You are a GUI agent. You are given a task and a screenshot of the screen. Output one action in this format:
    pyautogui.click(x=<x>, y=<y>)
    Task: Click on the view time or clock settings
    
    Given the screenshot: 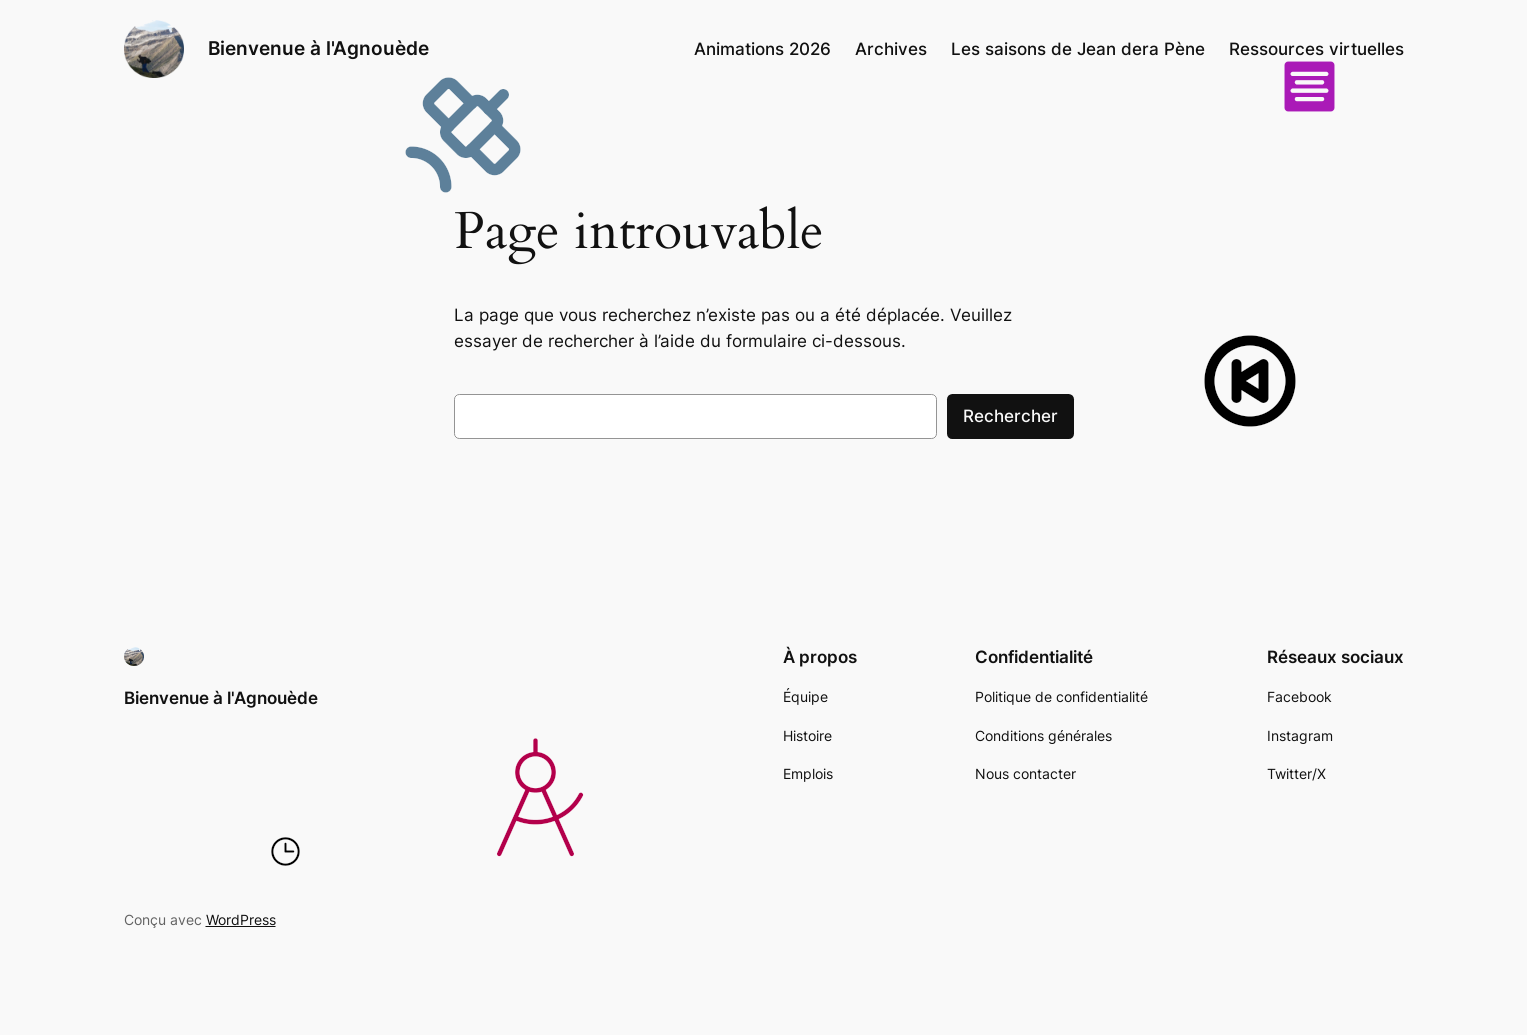 What is the action you would take?
    pyautogui.click(x=285, y=851)
    